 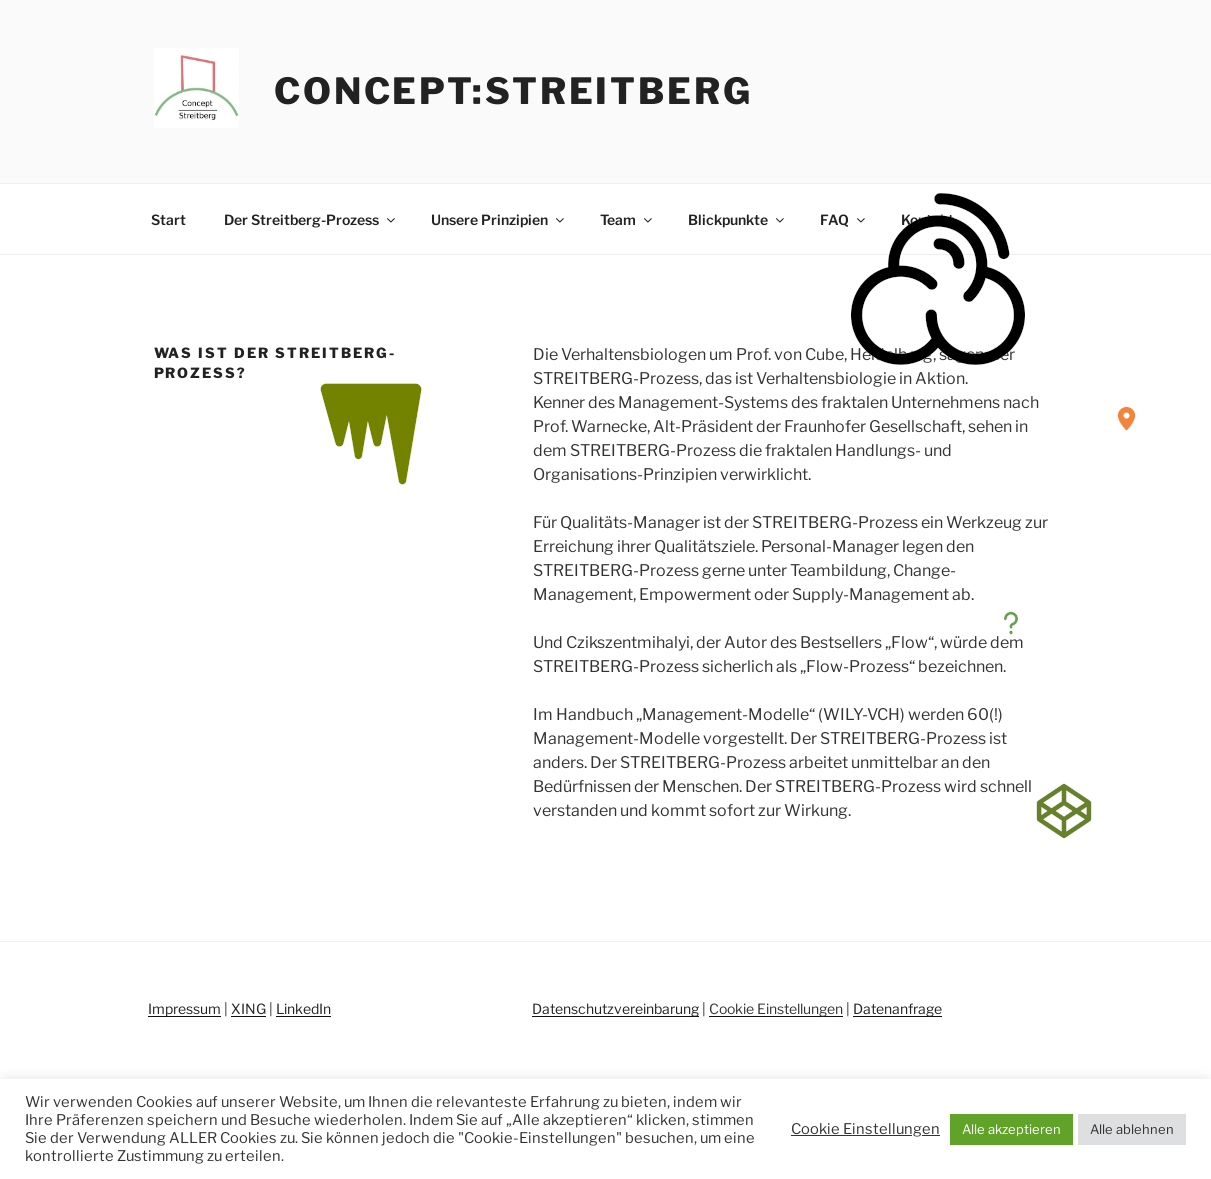 I want to click on access help or support, so click(x=1011, y=623).